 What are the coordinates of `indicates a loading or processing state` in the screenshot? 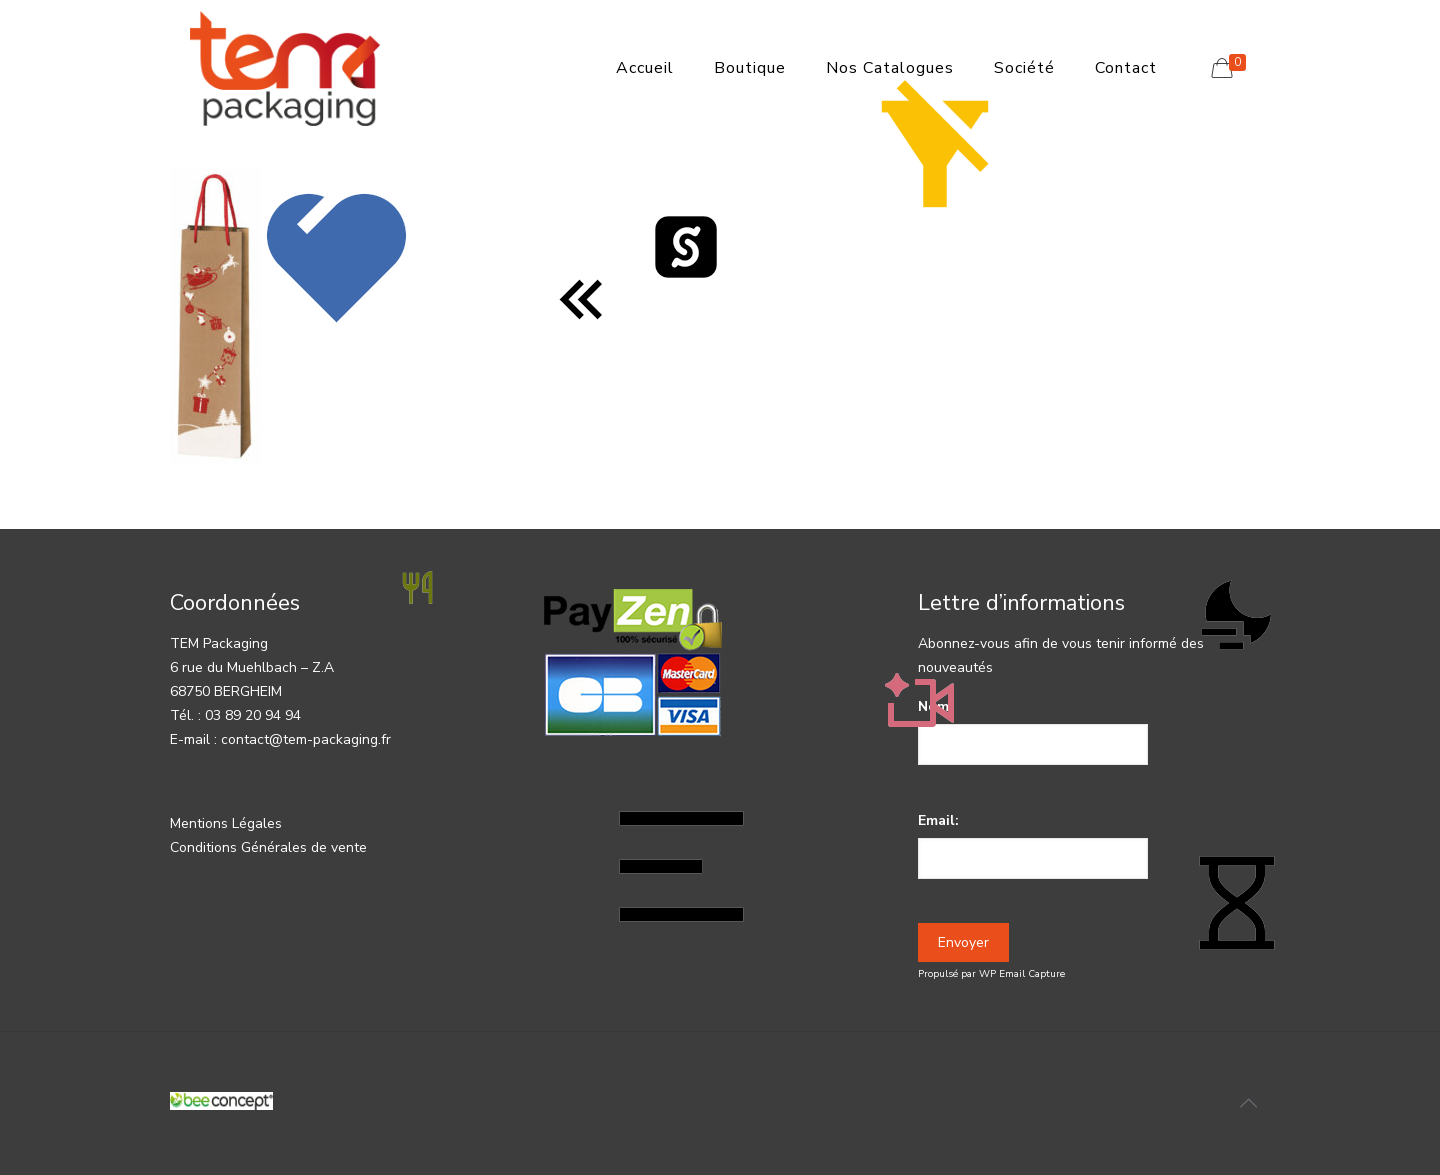 It's located at (1237, 903).